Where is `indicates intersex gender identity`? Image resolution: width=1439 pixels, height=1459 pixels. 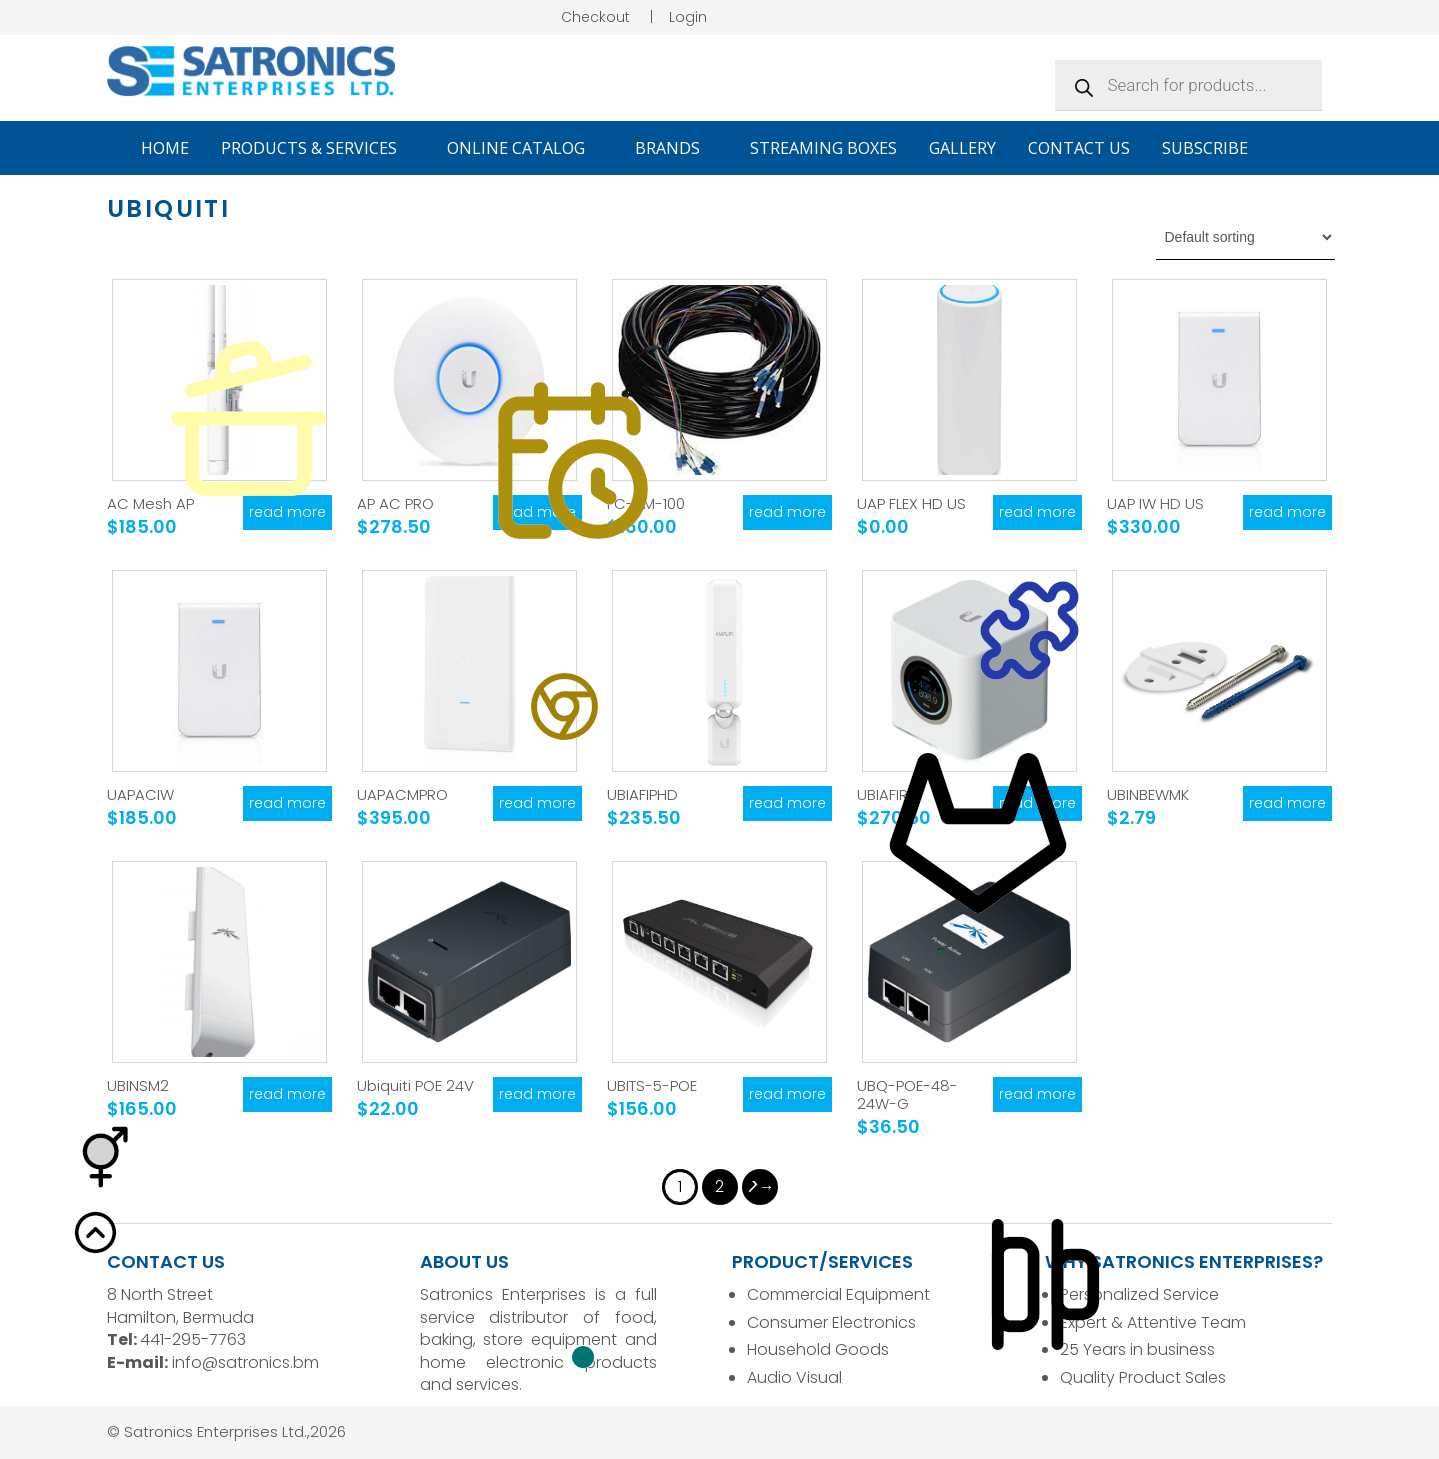 indicates intersex gender identity is located at coordinates (103, 1156).